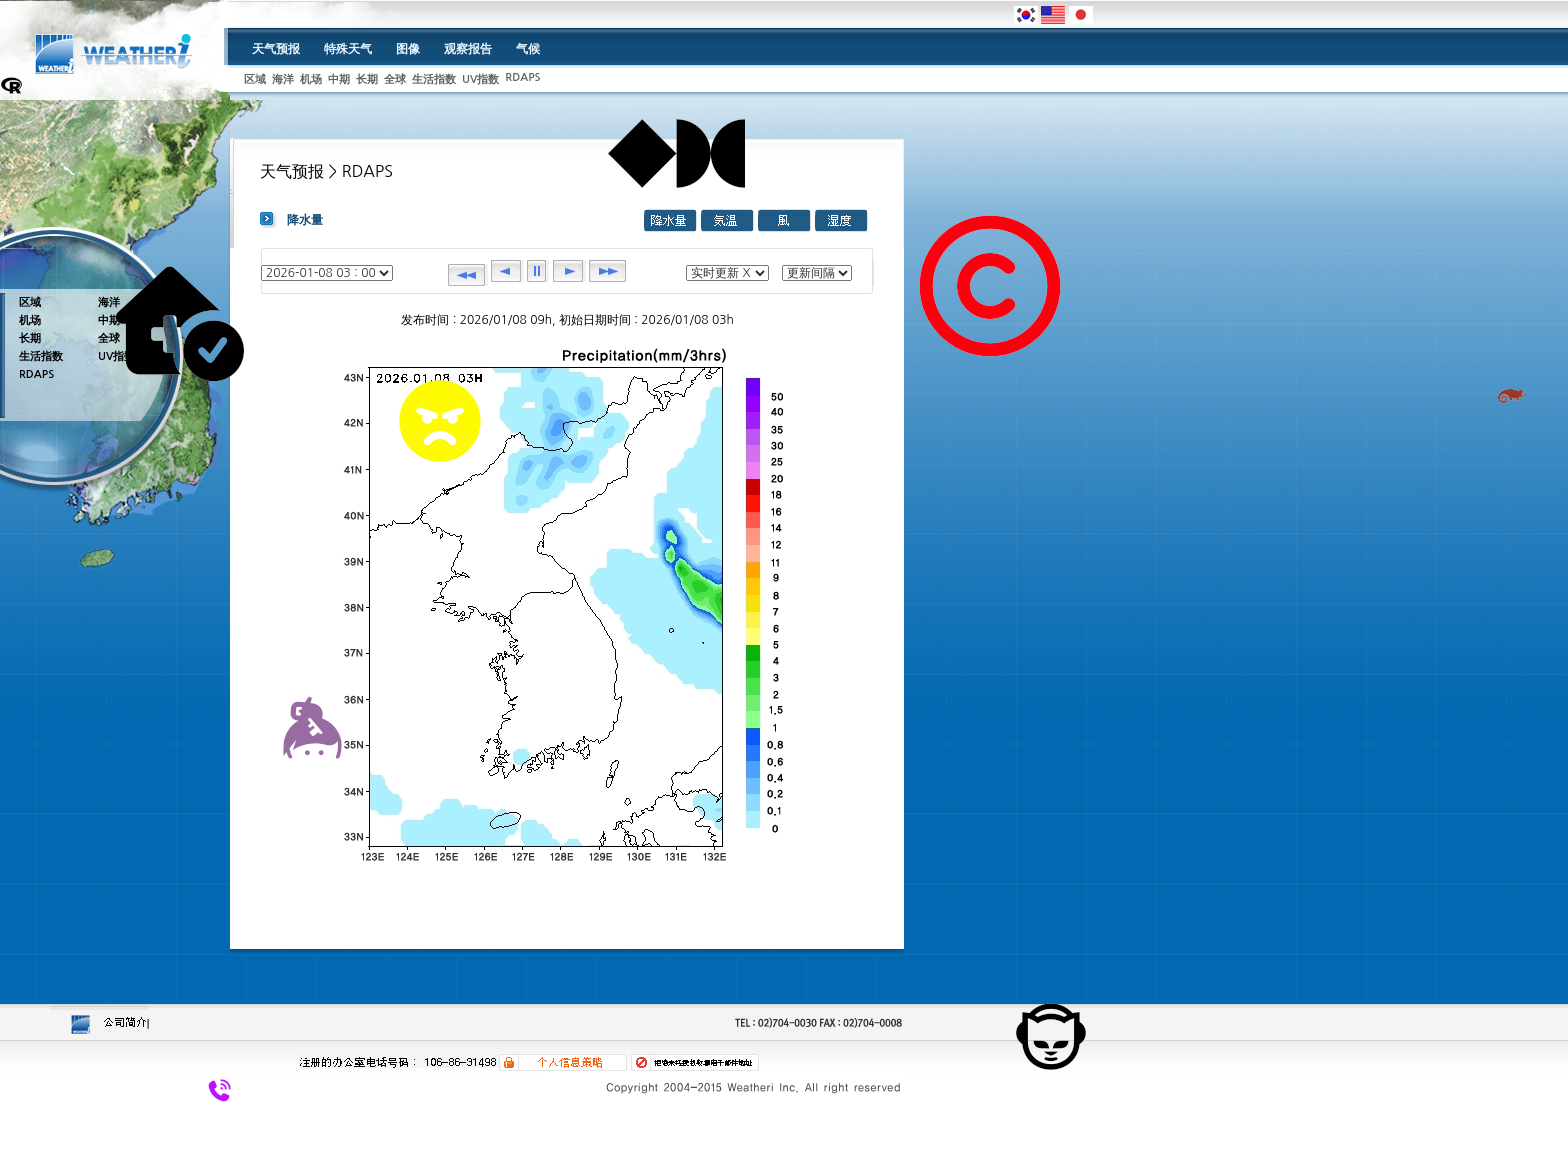  I want to click on 42 school / 42 group logo, so click(676, 153).